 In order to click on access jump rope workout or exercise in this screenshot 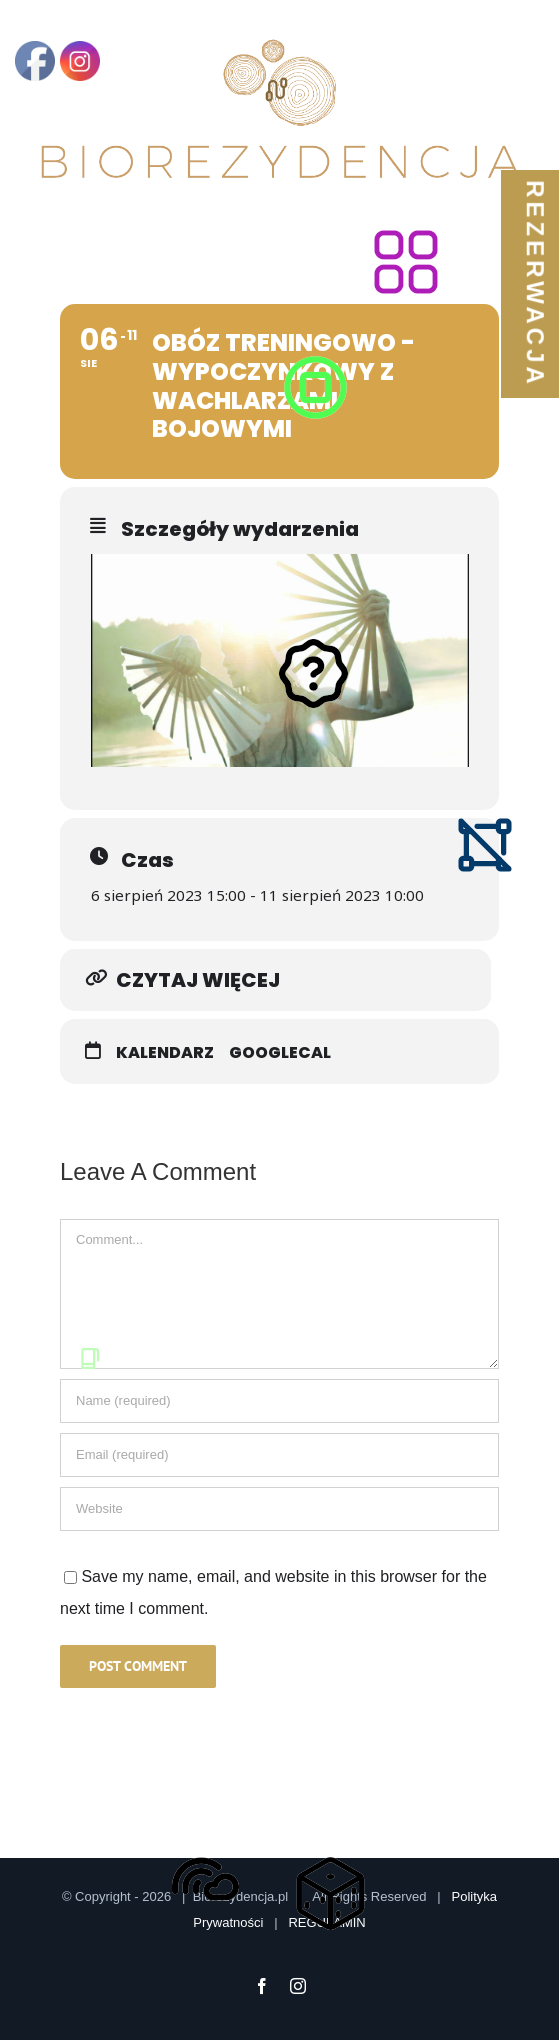, I will do `click(276, 89)`.